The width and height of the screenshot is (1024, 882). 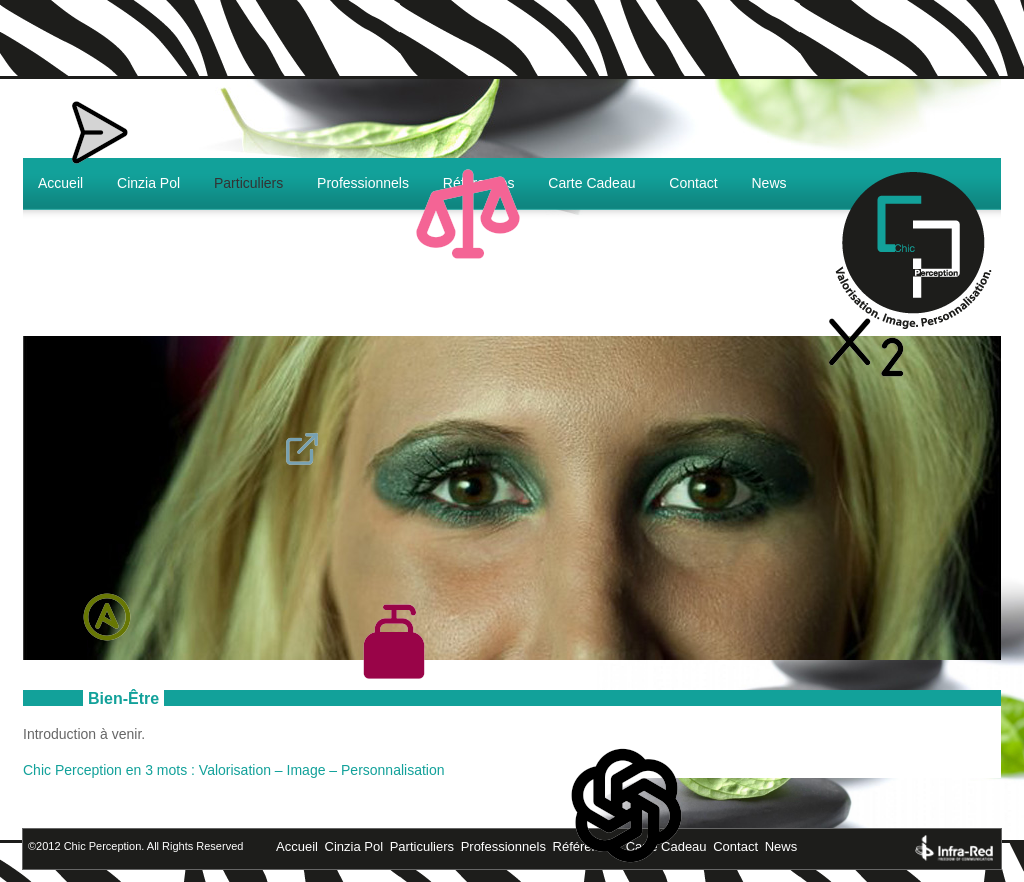 What do you see at coordinates (107, 617) in the screenshot?
I see `ansible automation platform logo` at bounding box center [107, 617].